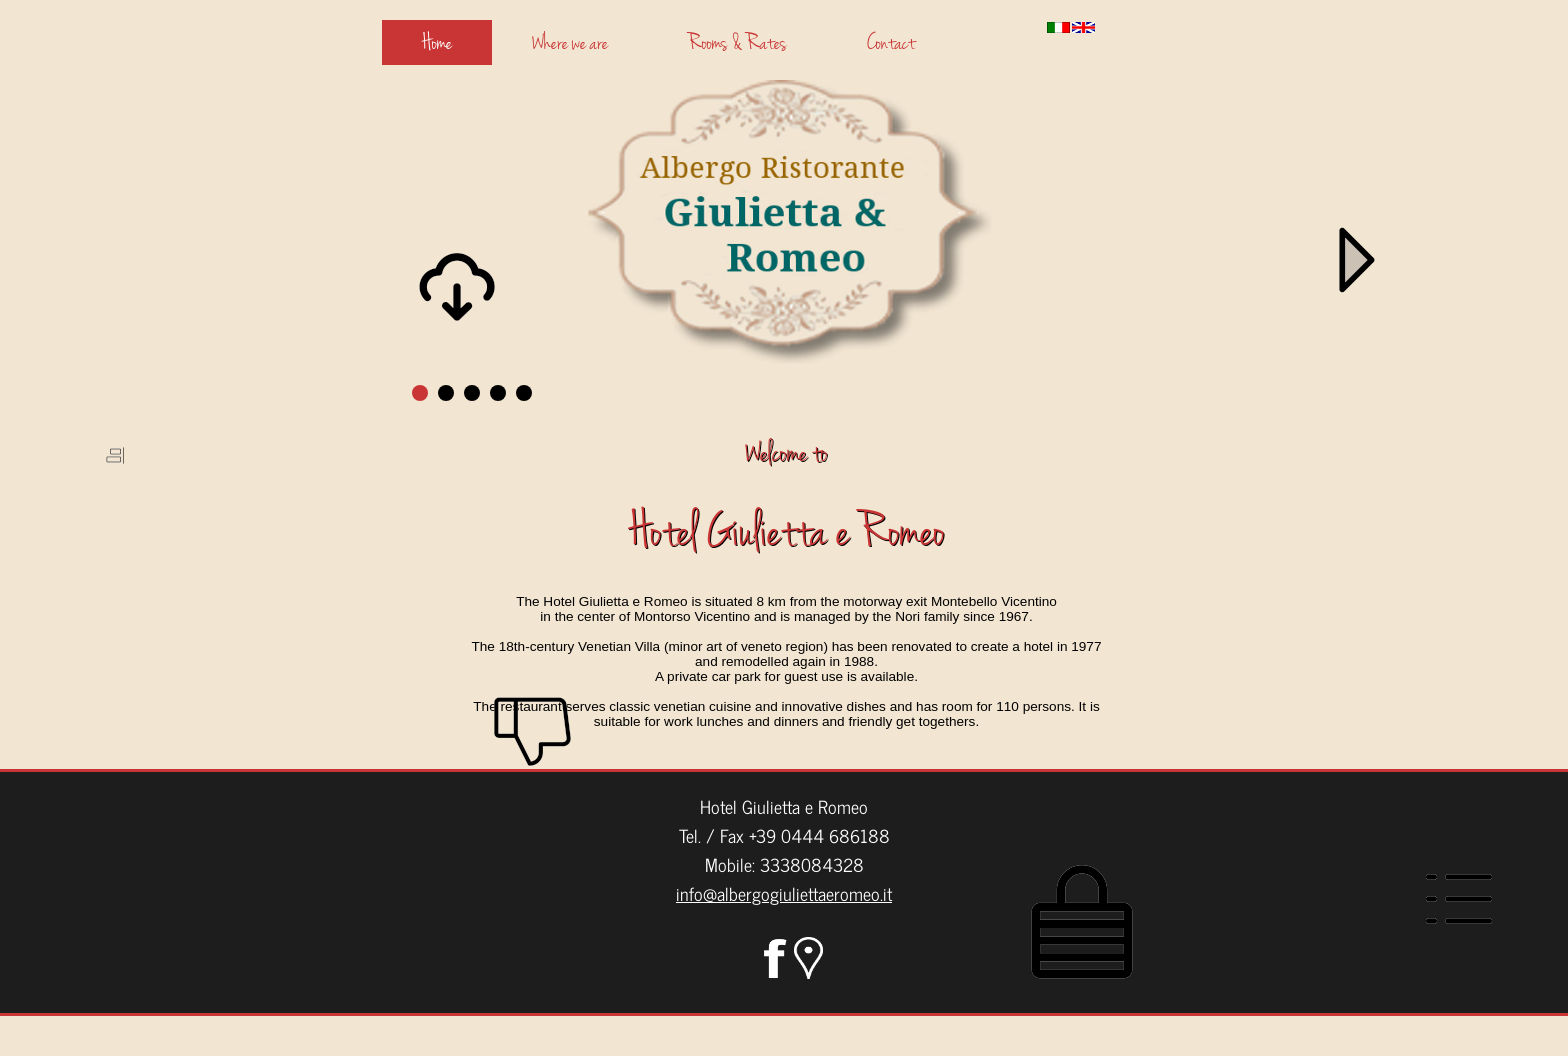  Describe the element at coordinates (457, 287) in the screenshot. I see `download file from cloud storage` at that location.